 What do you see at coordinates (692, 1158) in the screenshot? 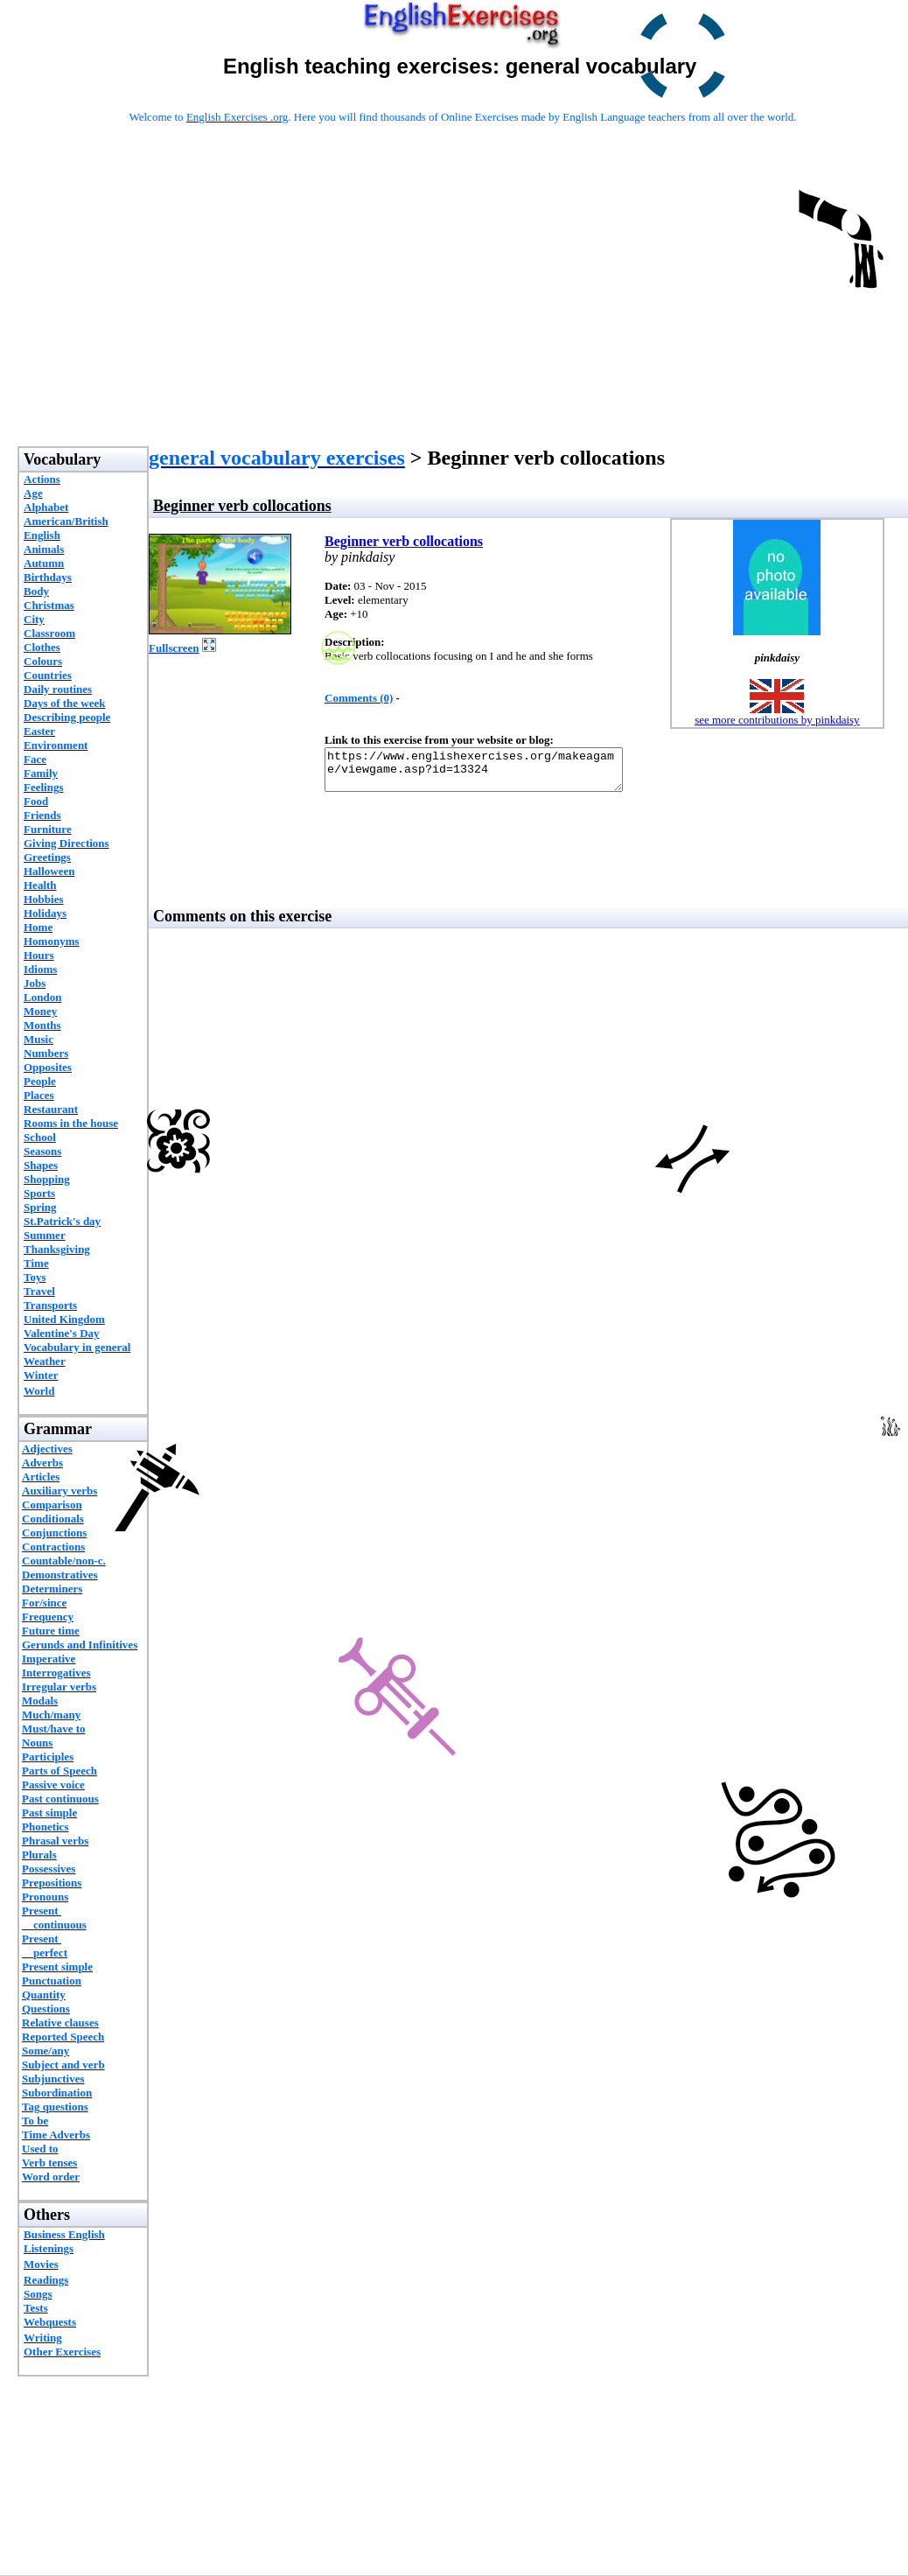
I see `indicates avoidance or evasion action in gameplay` at bounding box center [692, 1158].